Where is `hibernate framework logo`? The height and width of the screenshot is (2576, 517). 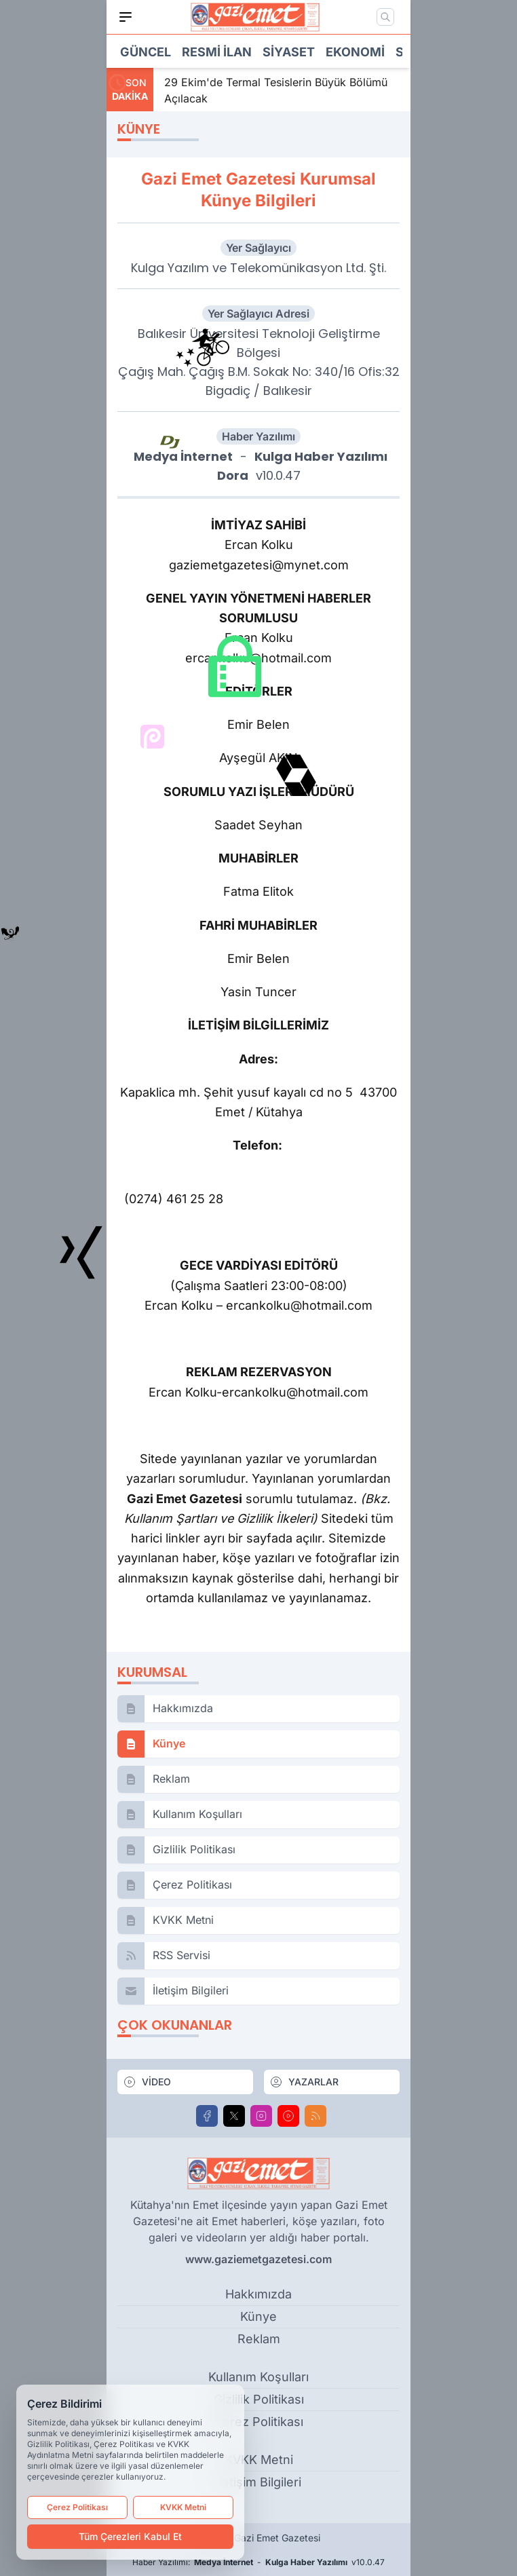 hibernate framework logo is located at coordinates (296, 775).